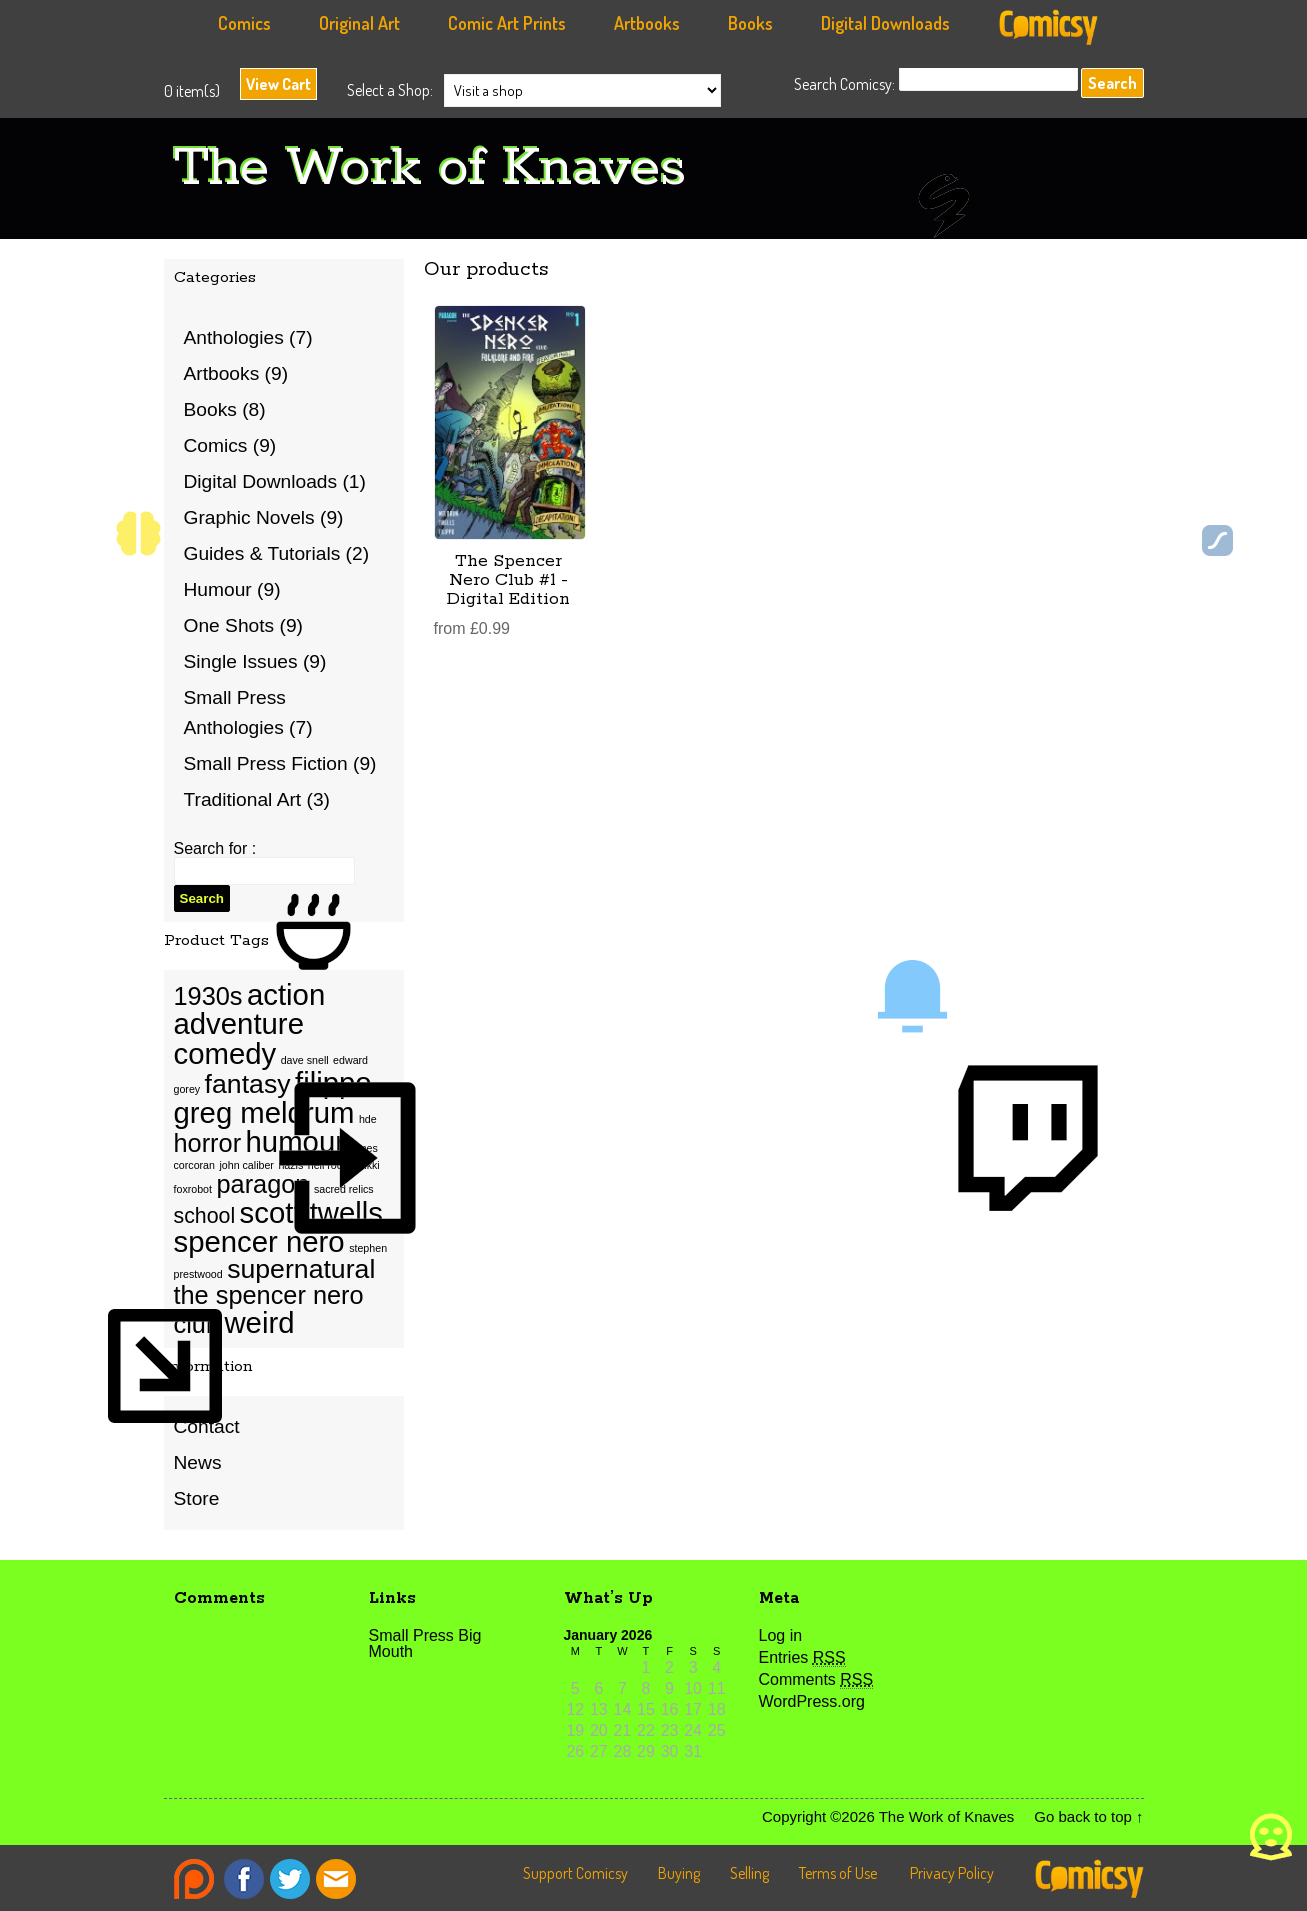  I want to click on navigate to the next section below, so click(165, 1366).